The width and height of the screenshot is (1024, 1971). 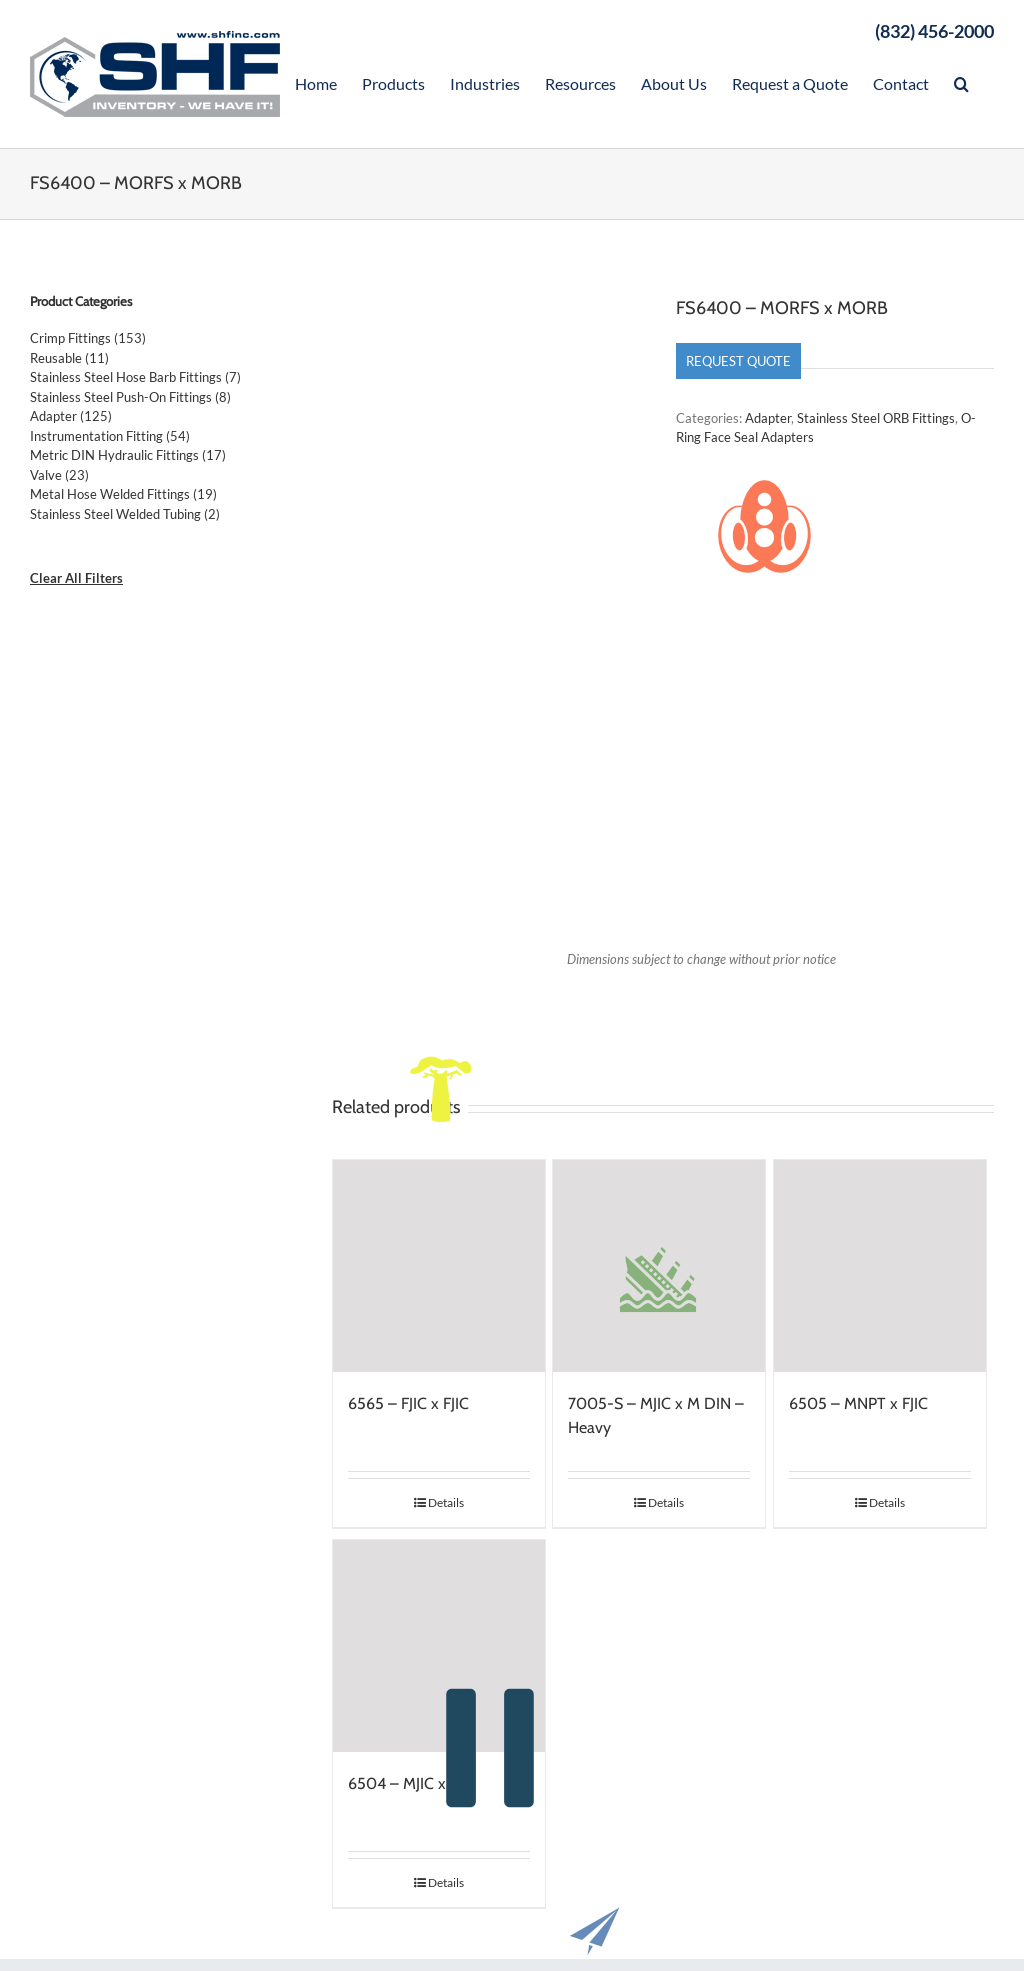 What do you see at coordinates (764, 526) in the screenshot?
I see `decorative game badge or achievement emblem` at bounding box center [764, 526].